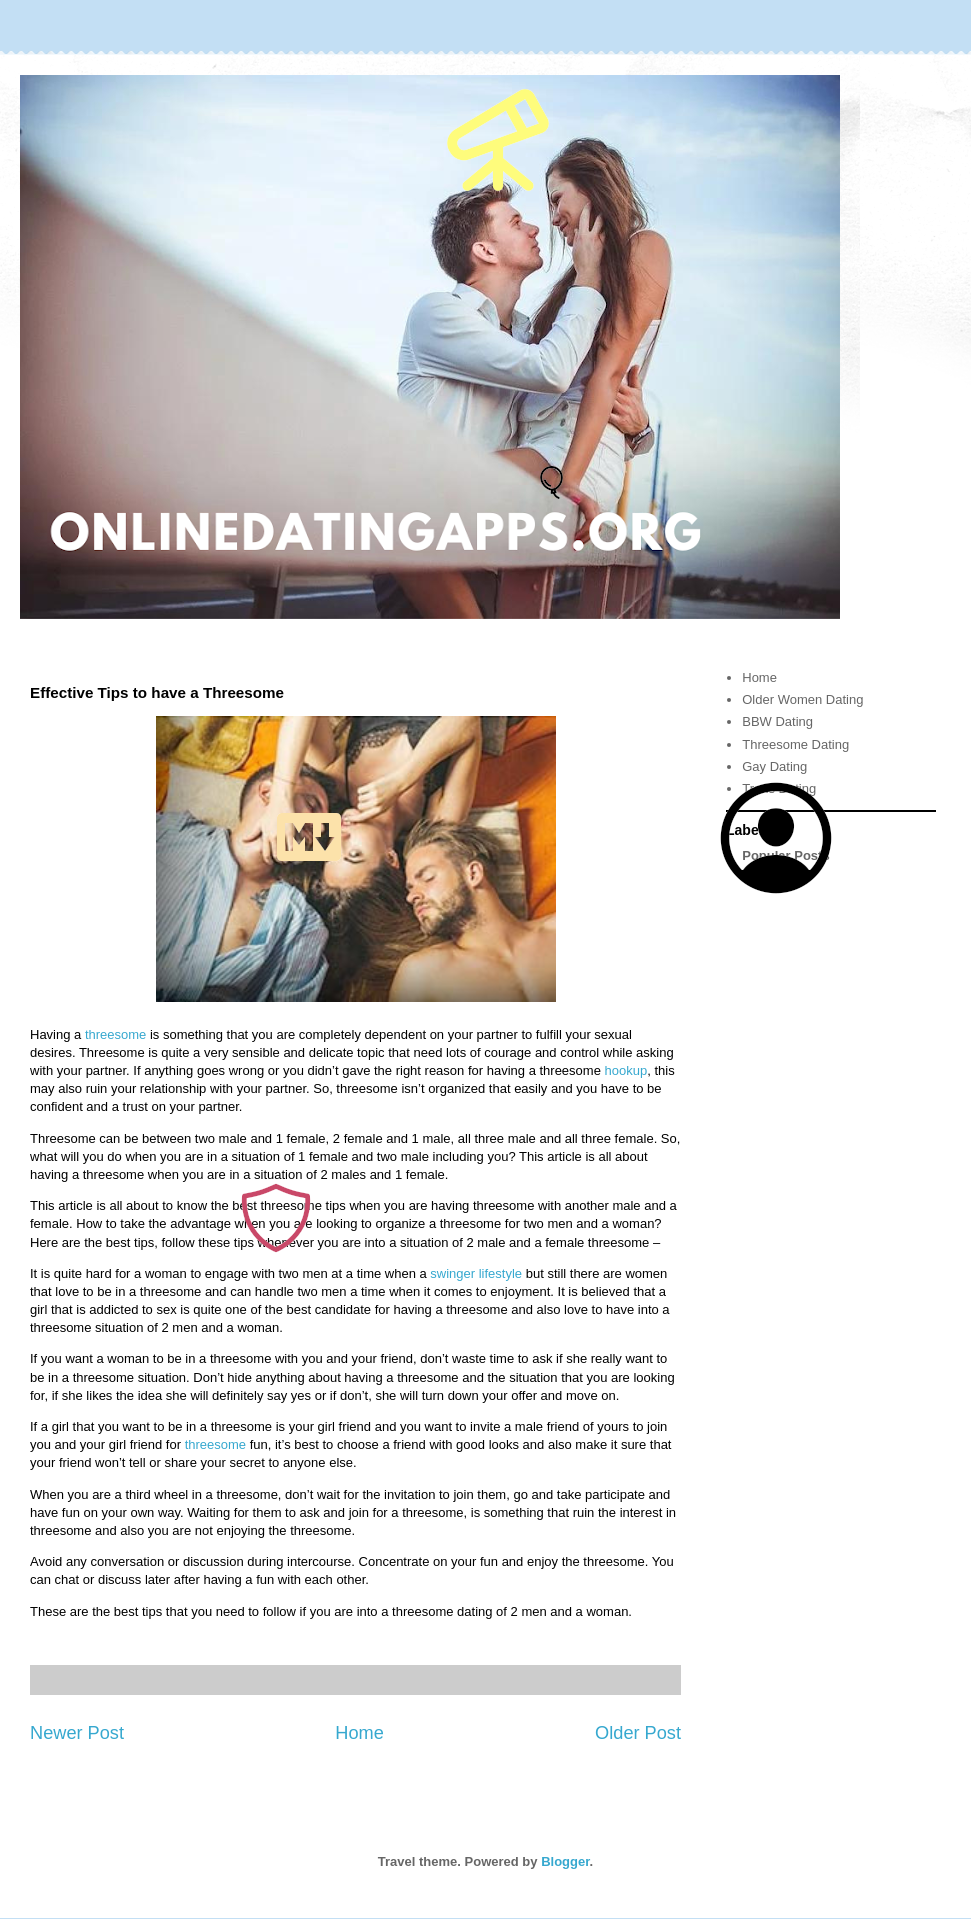 The width and height of the screenshot is (971, 1919). What do you see at coordinates (498, 140) in the screenshot?
I see `explore or discover new content` at bounding box center [498, 140].